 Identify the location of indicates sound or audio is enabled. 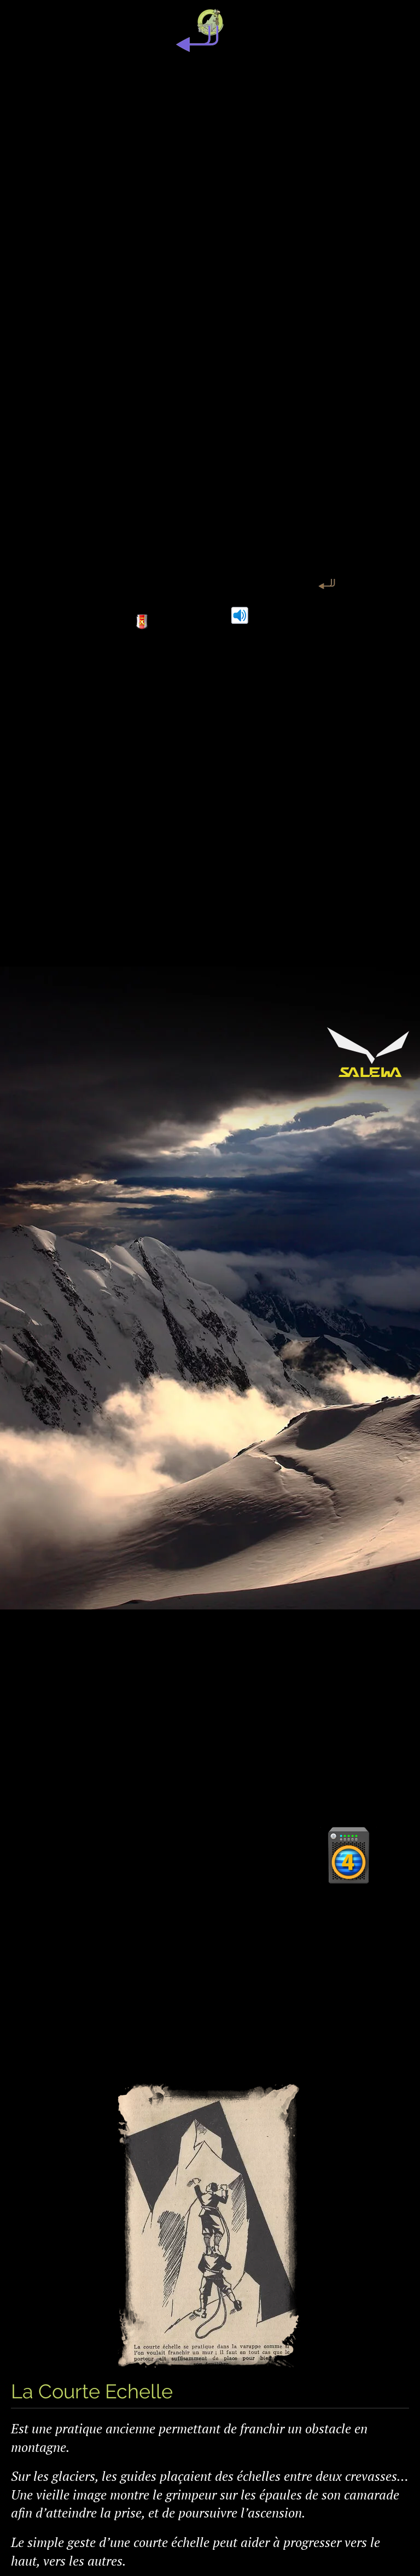
(253, 602).